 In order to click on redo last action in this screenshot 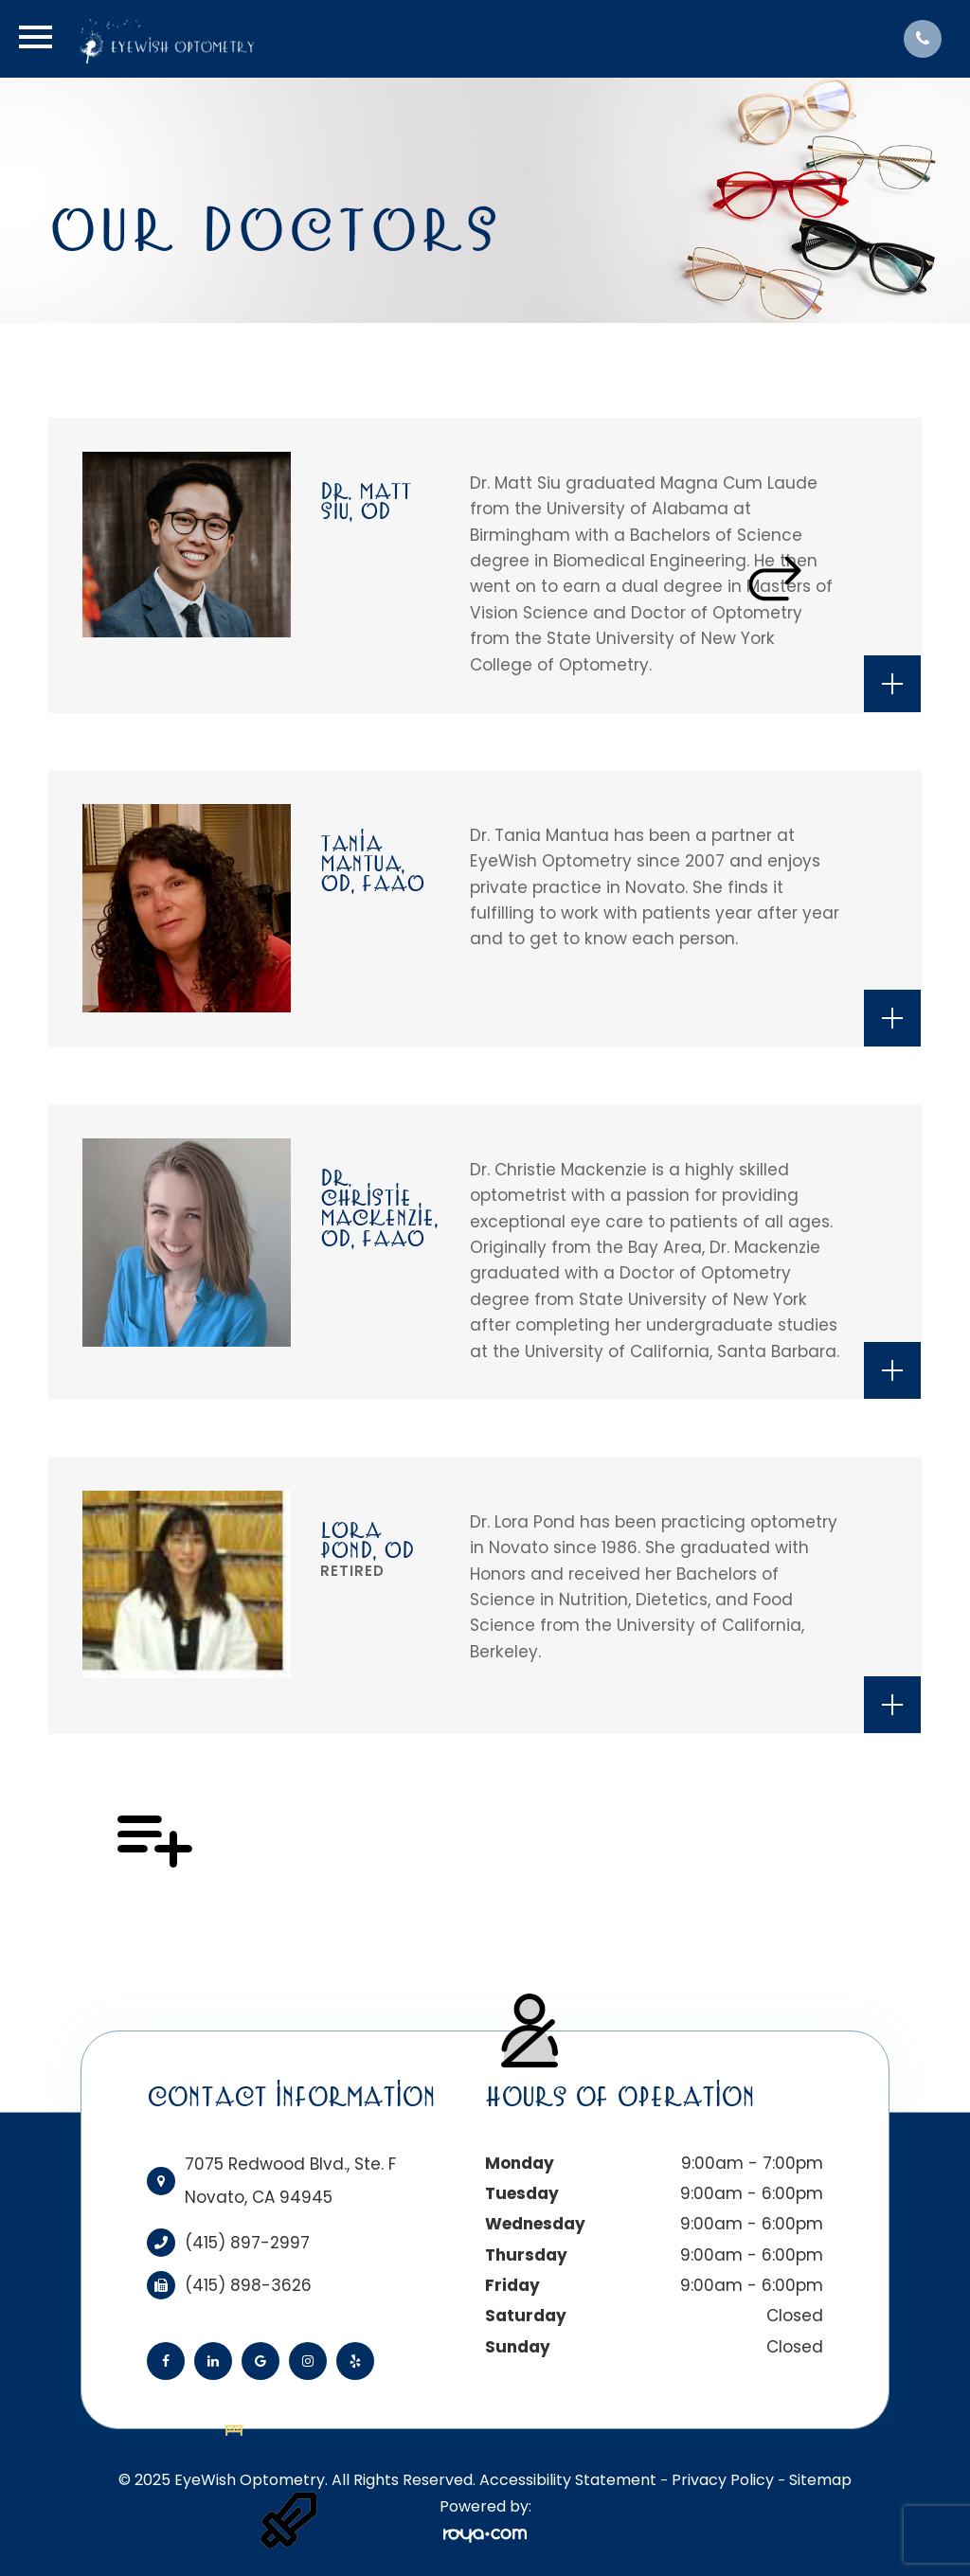, I will do `click(775, 581)`.